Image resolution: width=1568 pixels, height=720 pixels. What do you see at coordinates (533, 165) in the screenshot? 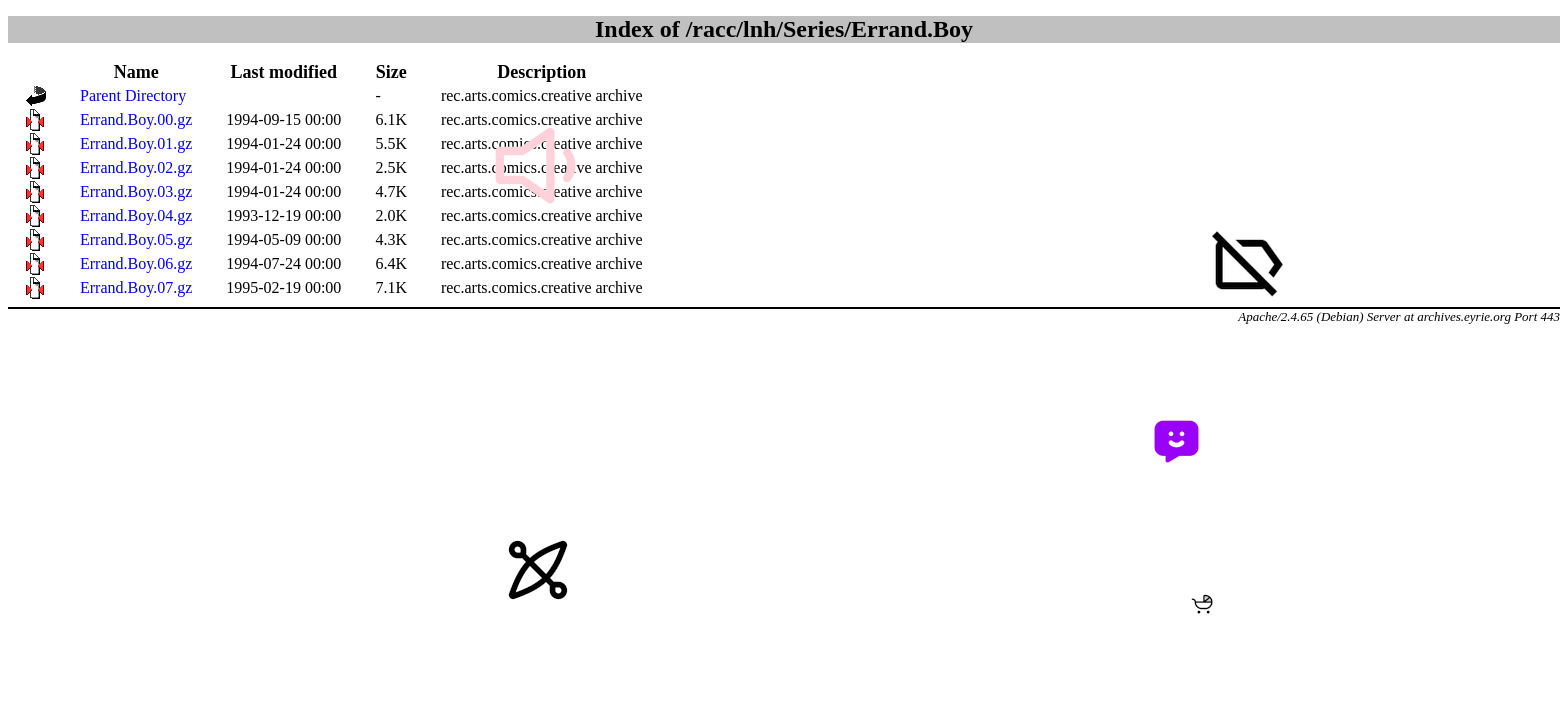
I see `decrease audio volume` at bounding box center [533, 165].